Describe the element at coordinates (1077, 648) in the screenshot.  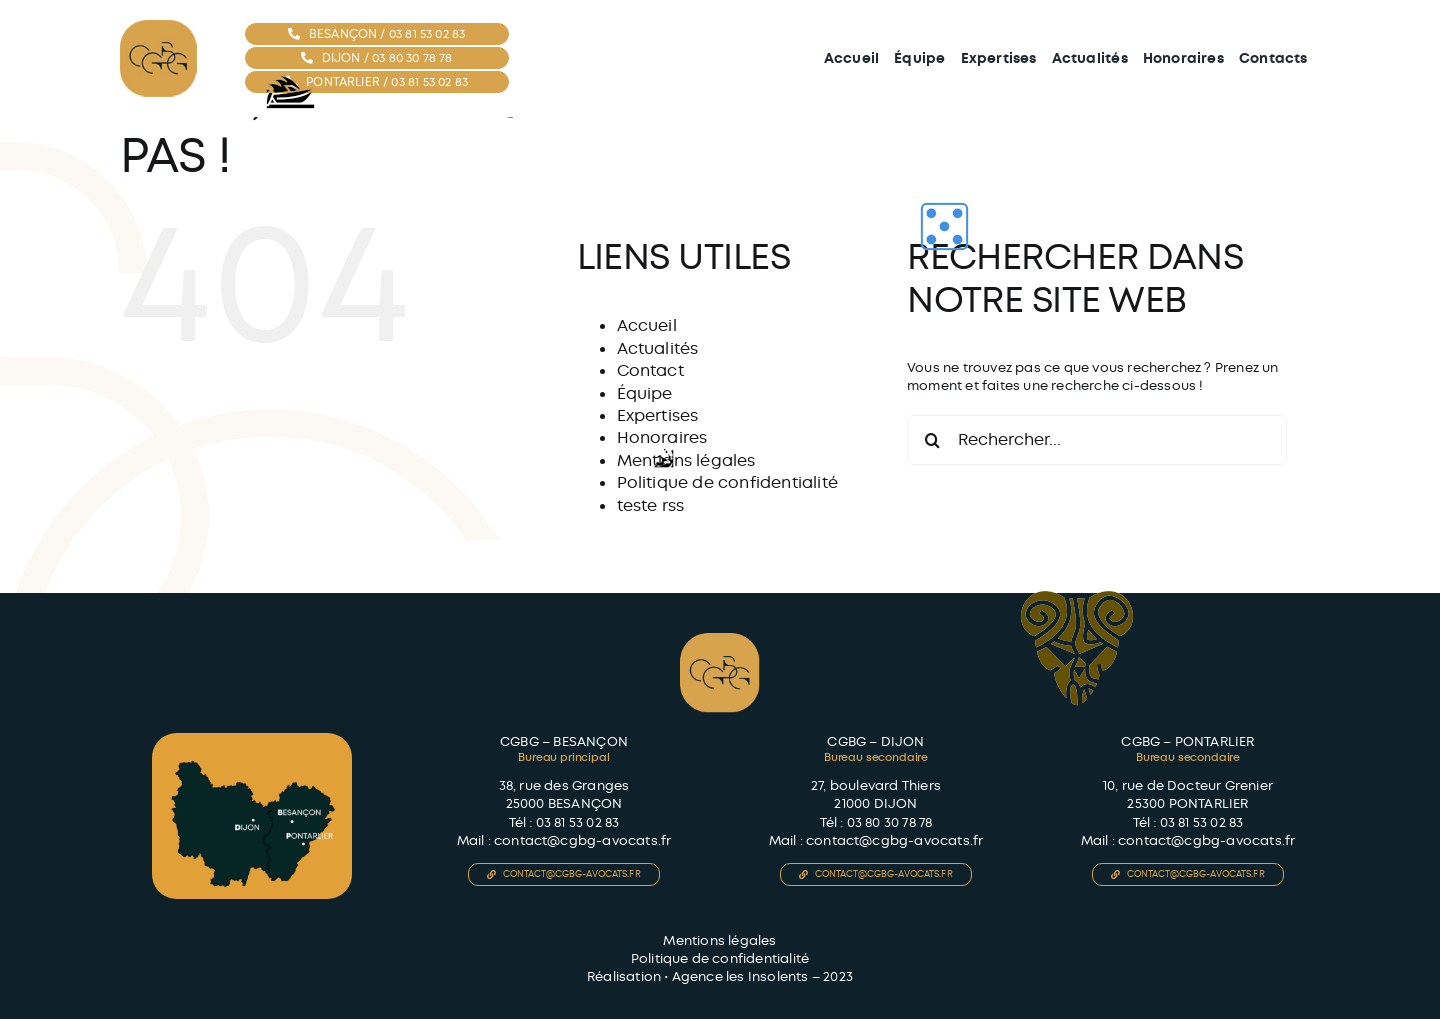
I see `select a guitar pick or musical accessory` at that location.